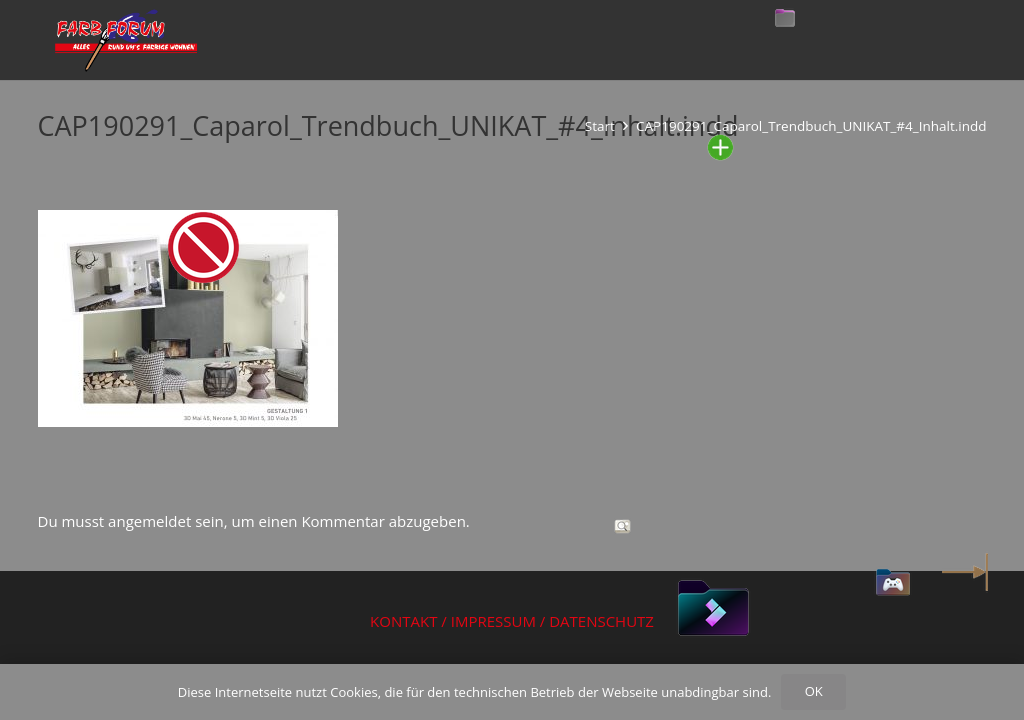 This screenshot has width=1024, height=720. I want to click on open wondershare filmora go project files, so click(713, 610).